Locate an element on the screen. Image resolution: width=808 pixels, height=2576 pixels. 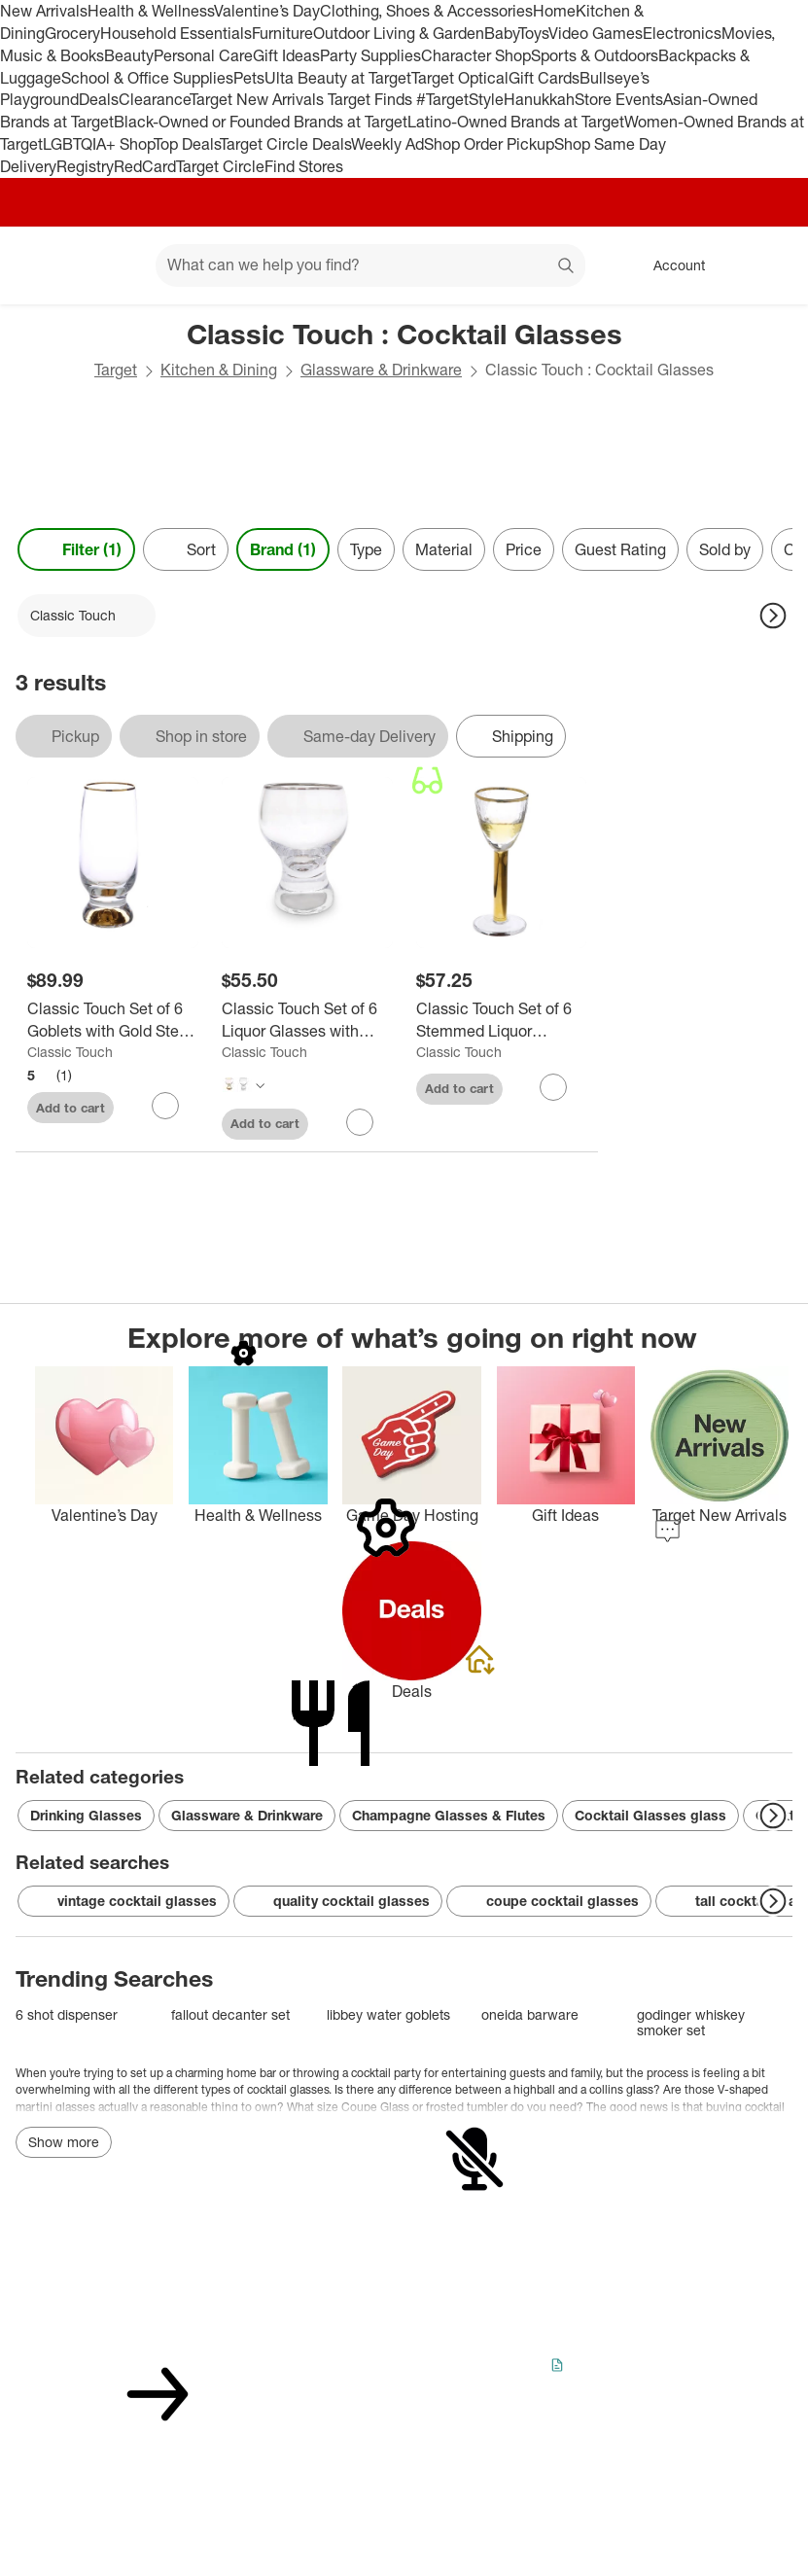
access app settings is located at coordinates (386, 1528).